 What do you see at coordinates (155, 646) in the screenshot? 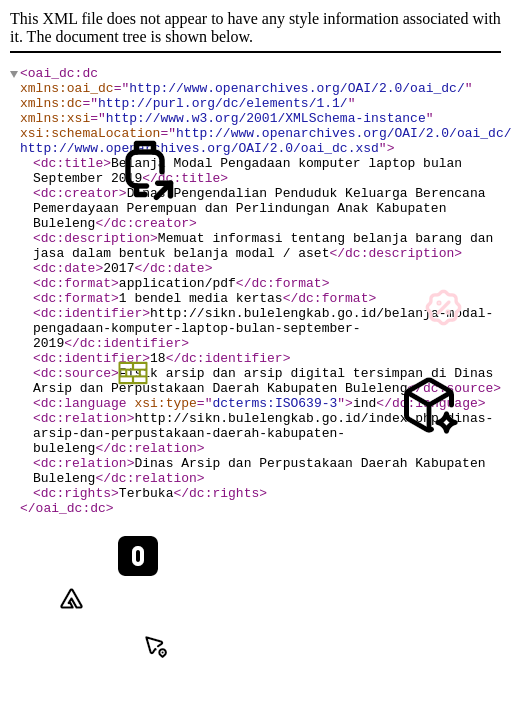
I see `pin cursor location on map` at bounding box center [155, 646].